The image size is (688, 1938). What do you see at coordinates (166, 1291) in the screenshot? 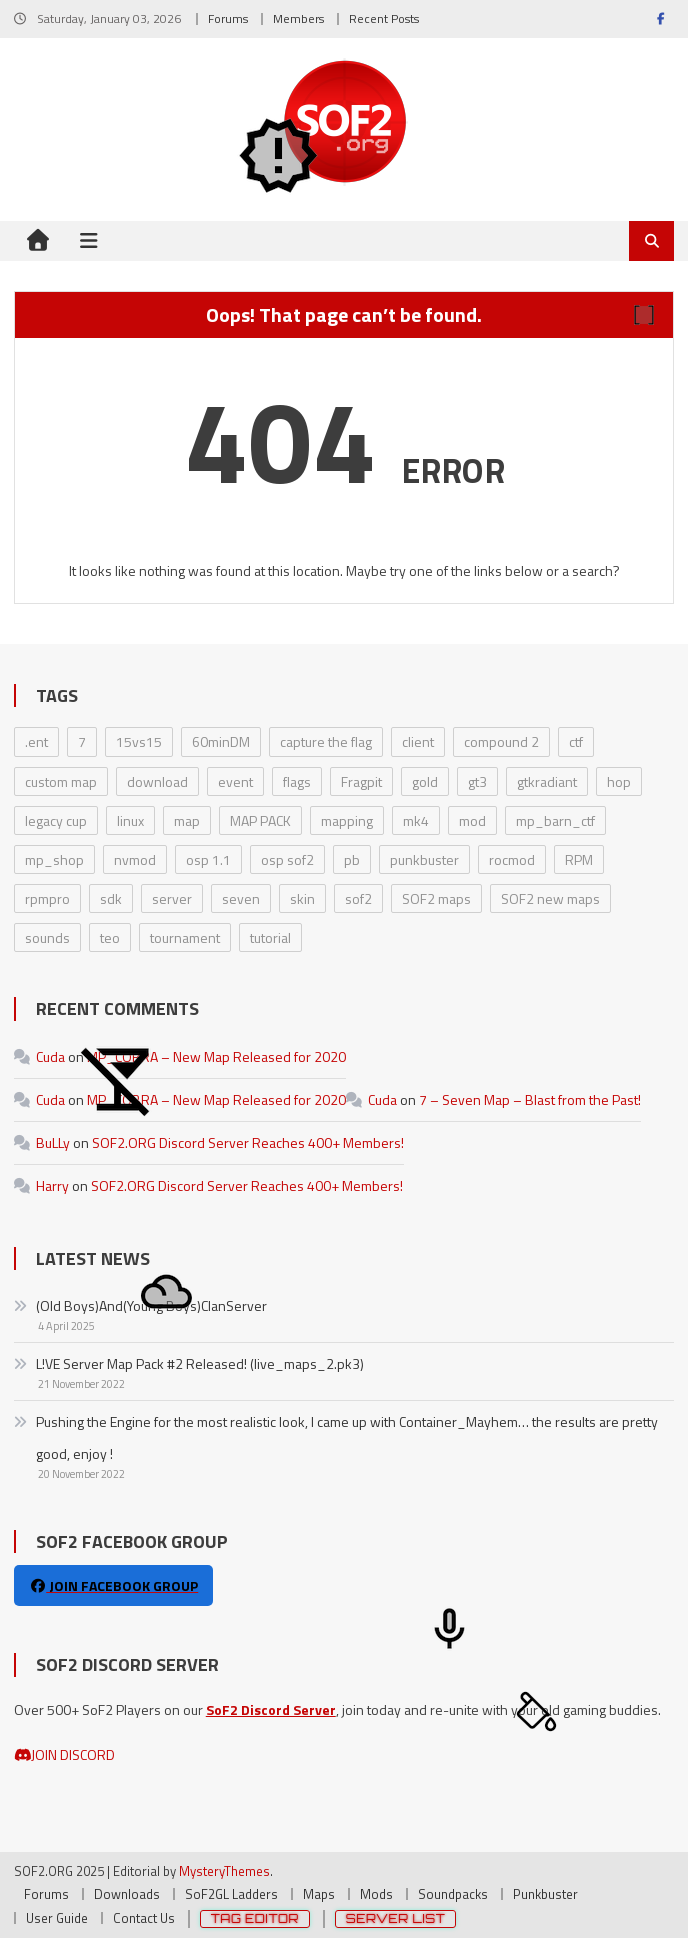
I see `view cloud storage` at bounding box center [166, 1291].